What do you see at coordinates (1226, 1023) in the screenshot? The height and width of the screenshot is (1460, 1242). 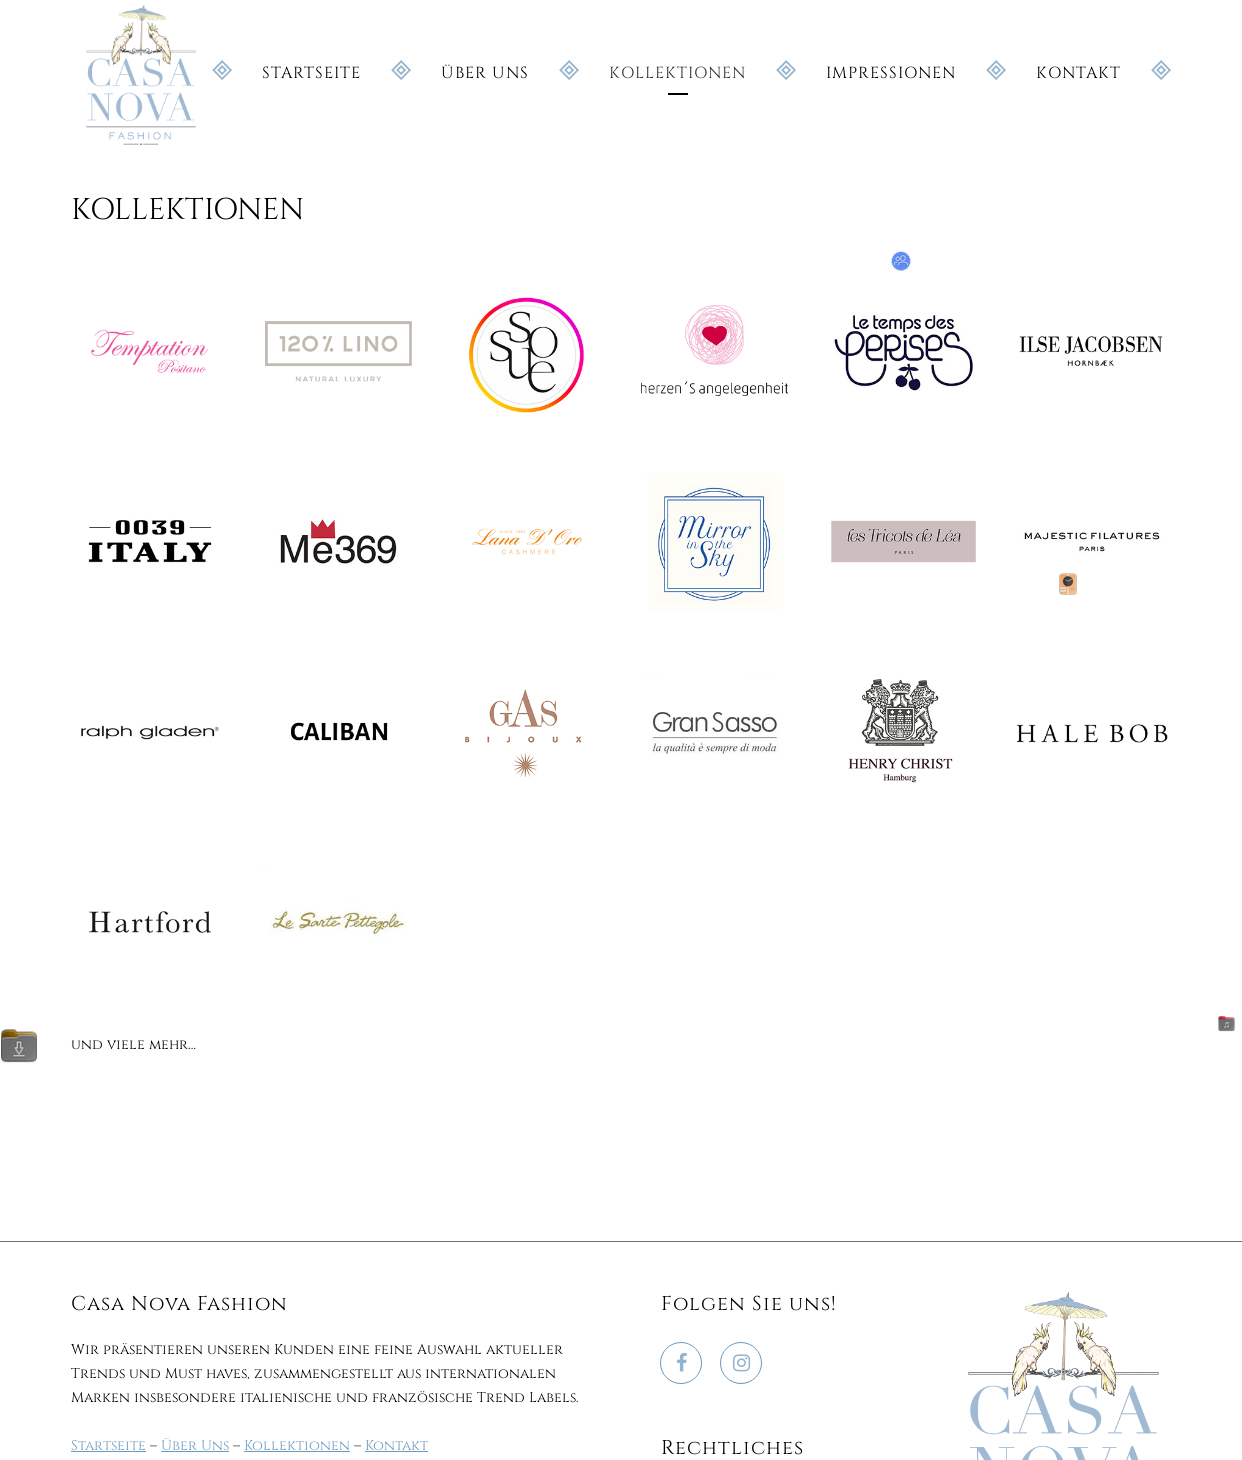 I see `open your music folder` at bounding box center [1226, 1023].